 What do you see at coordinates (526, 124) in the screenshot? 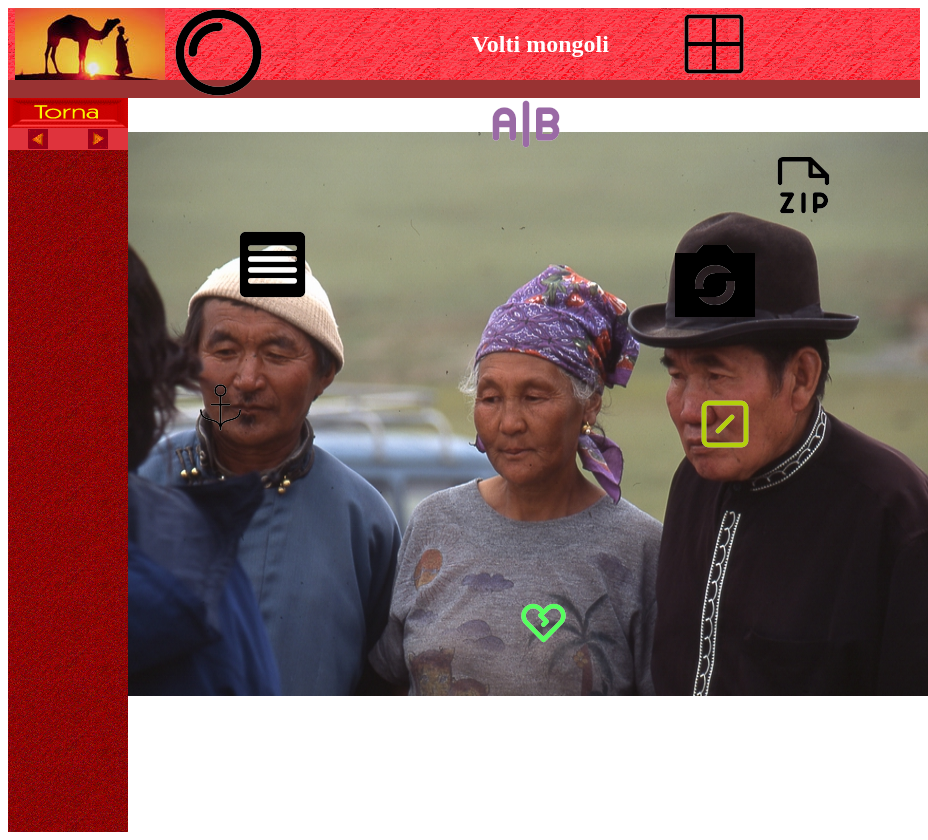
I see `toggle between A/B testing variants` at bounding box center [526, 124].